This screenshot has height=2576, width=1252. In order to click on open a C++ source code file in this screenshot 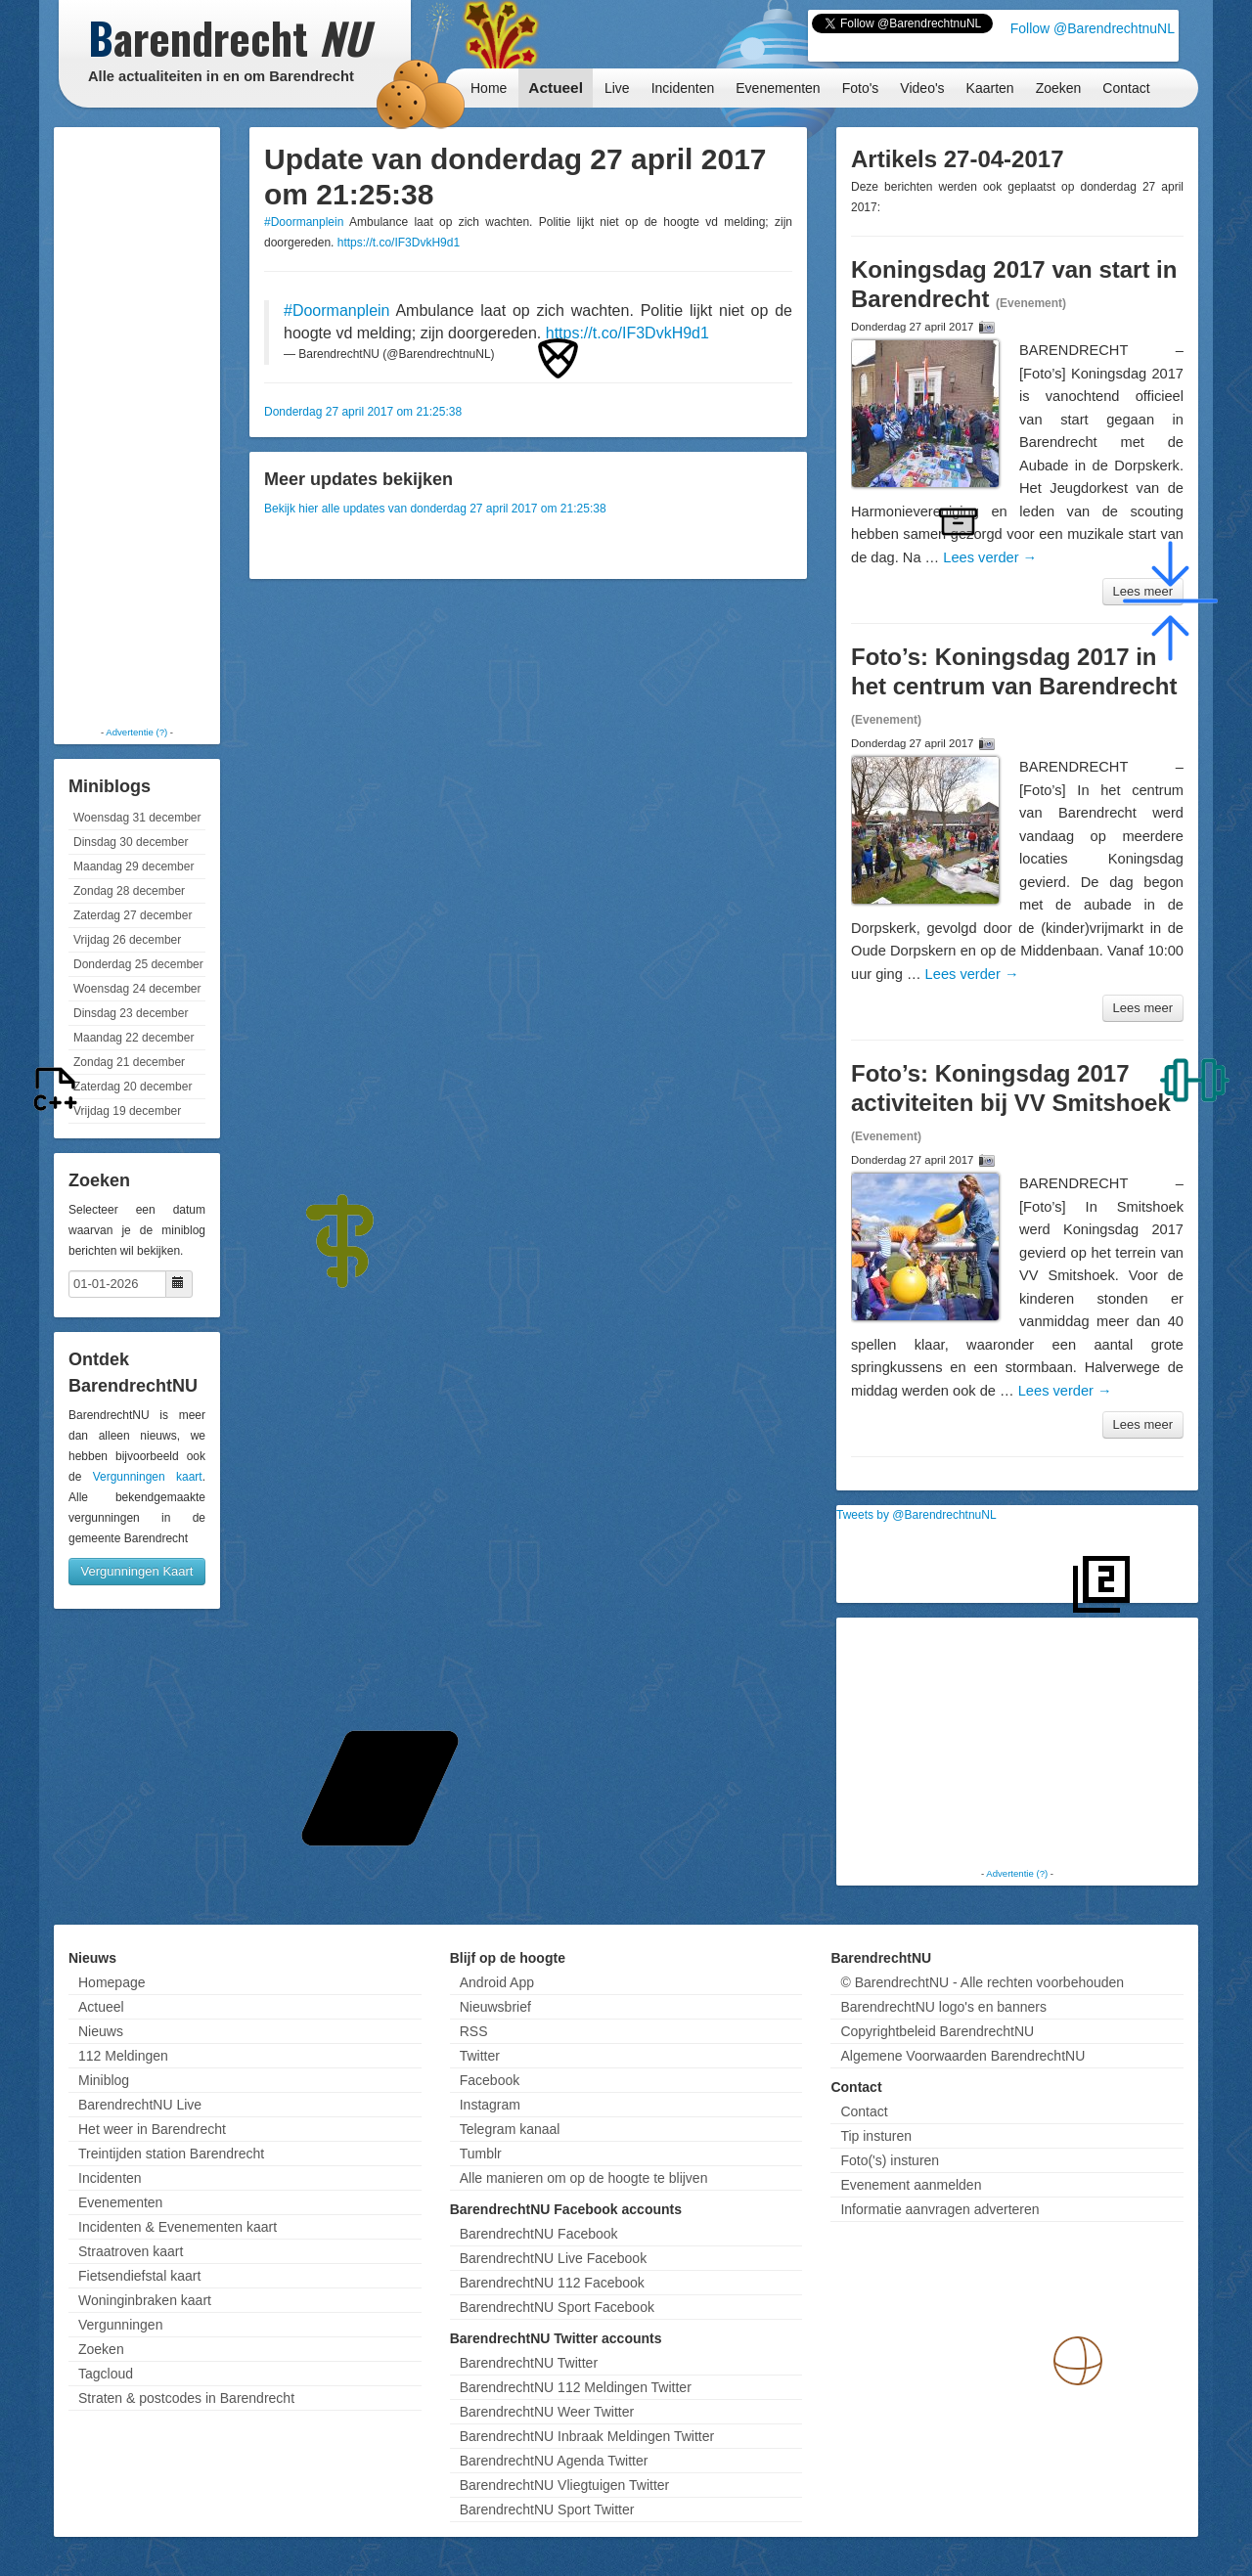, I will do `click(55, 1090)`.